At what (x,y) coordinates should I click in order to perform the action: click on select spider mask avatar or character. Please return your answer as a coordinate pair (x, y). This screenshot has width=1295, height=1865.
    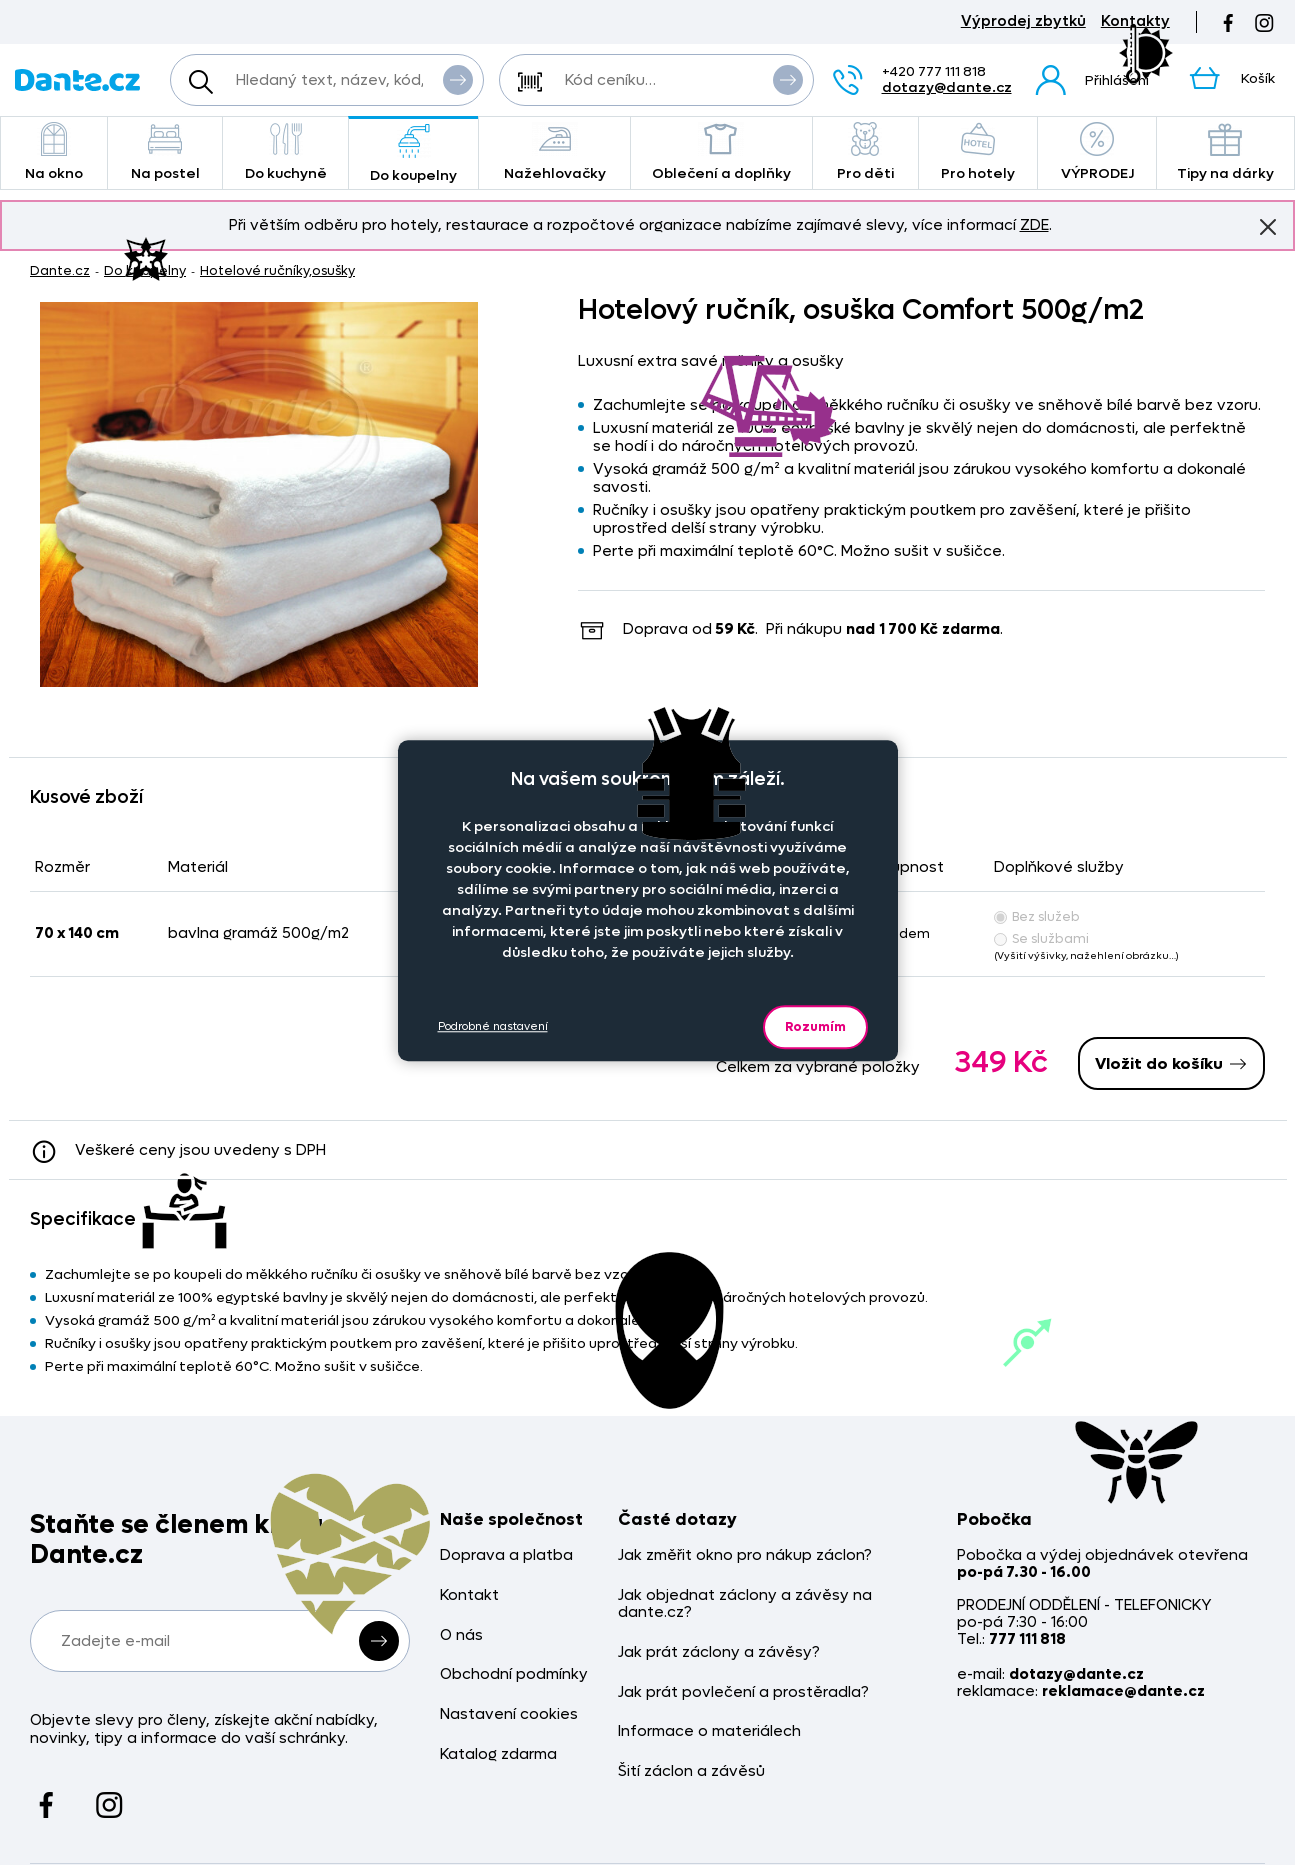
    Looking at the image, I should click on (669, 1330).